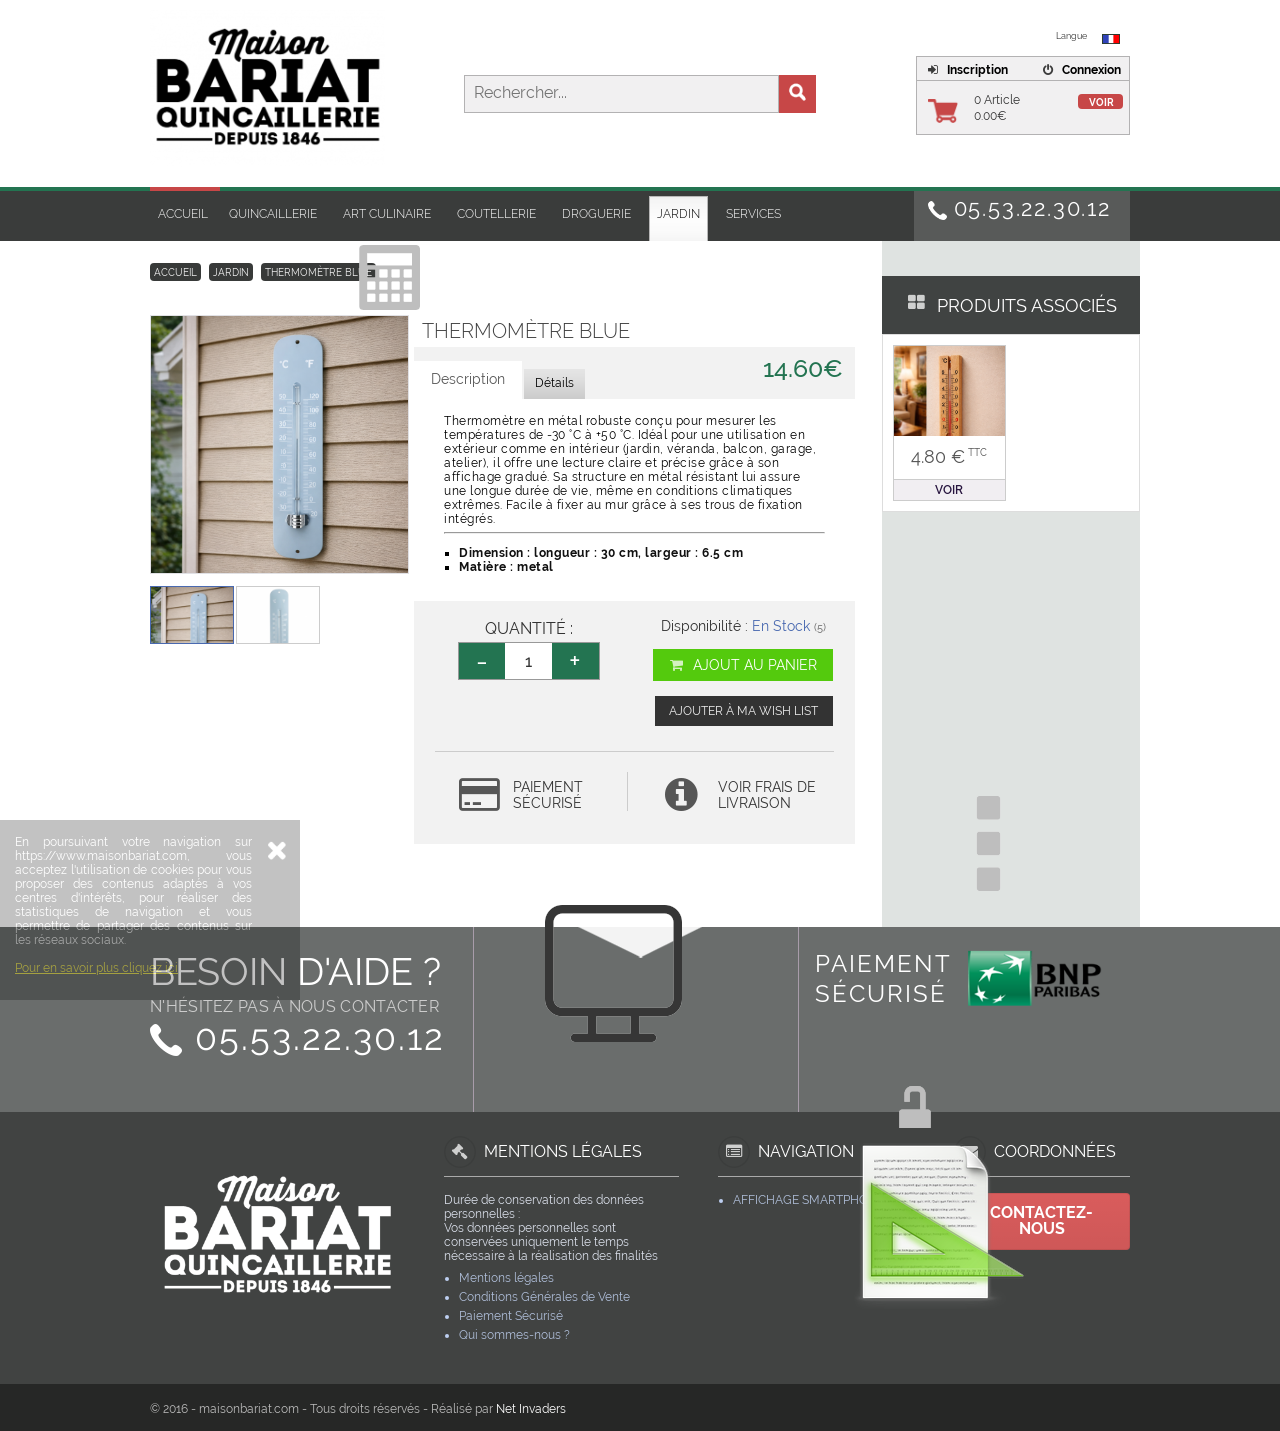 Image resolution: width=1280 pixels, height=1431 pixels. What do you see at coordinates (988, 843) in the screenshot?
I see `view more options` at bounding box center [988, 843].